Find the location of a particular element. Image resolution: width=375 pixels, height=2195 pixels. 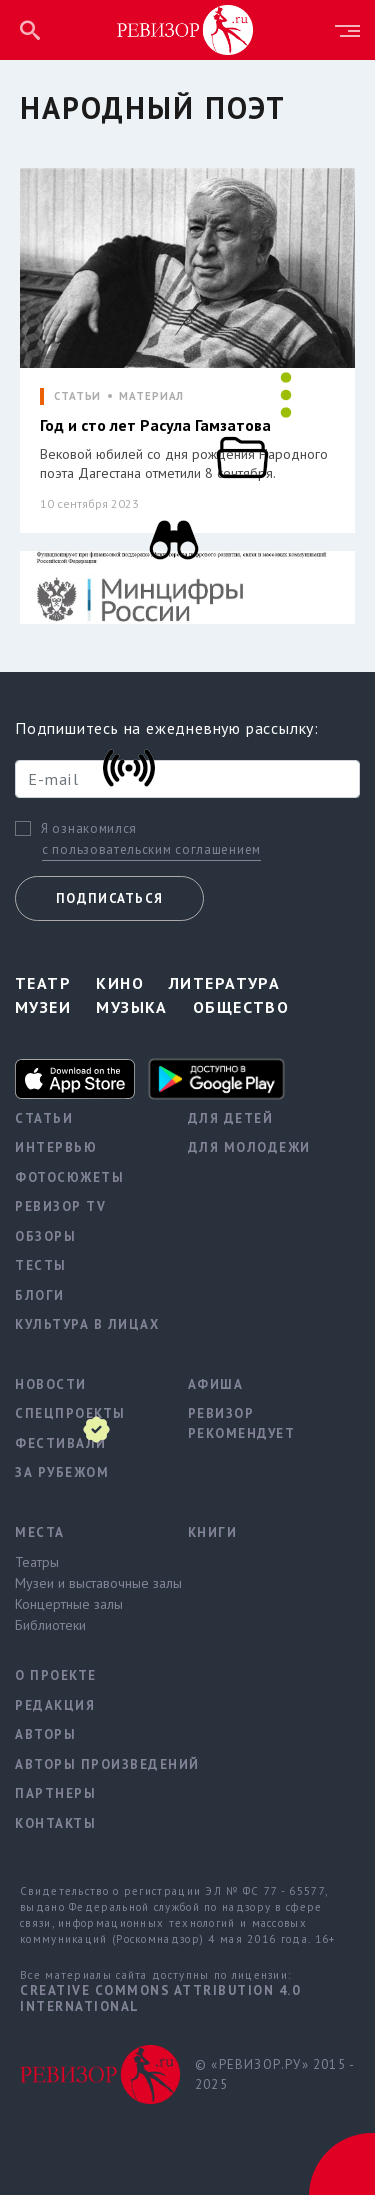

open folder to view contents is located at coordinates (242, 457).